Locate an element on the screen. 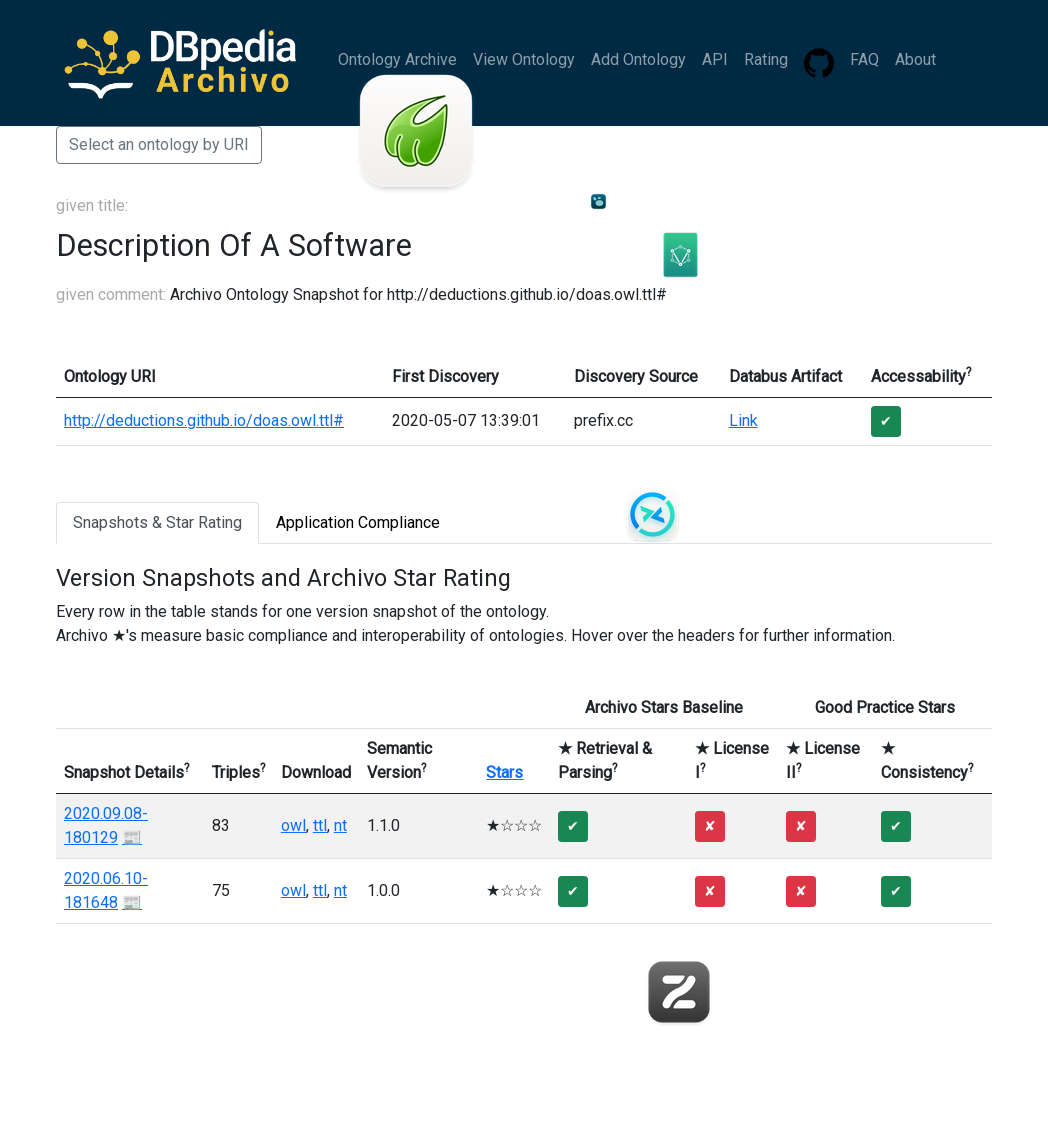  open logseq app is located at coordinates (598, 201).